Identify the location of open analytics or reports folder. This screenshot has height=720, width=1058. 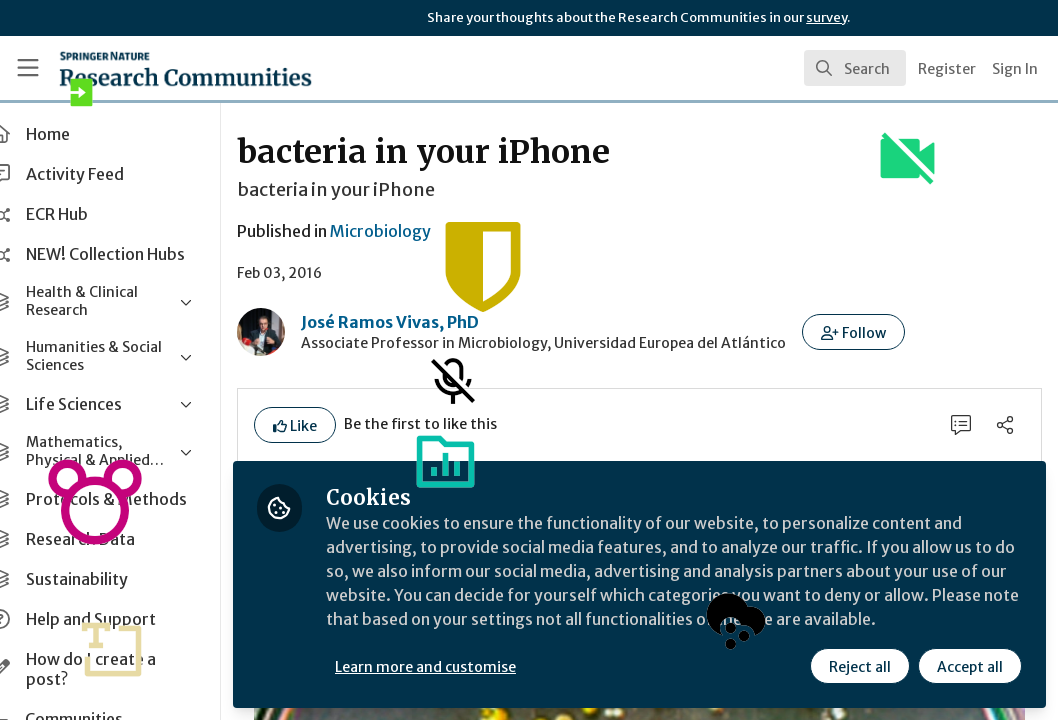
(445, 461).